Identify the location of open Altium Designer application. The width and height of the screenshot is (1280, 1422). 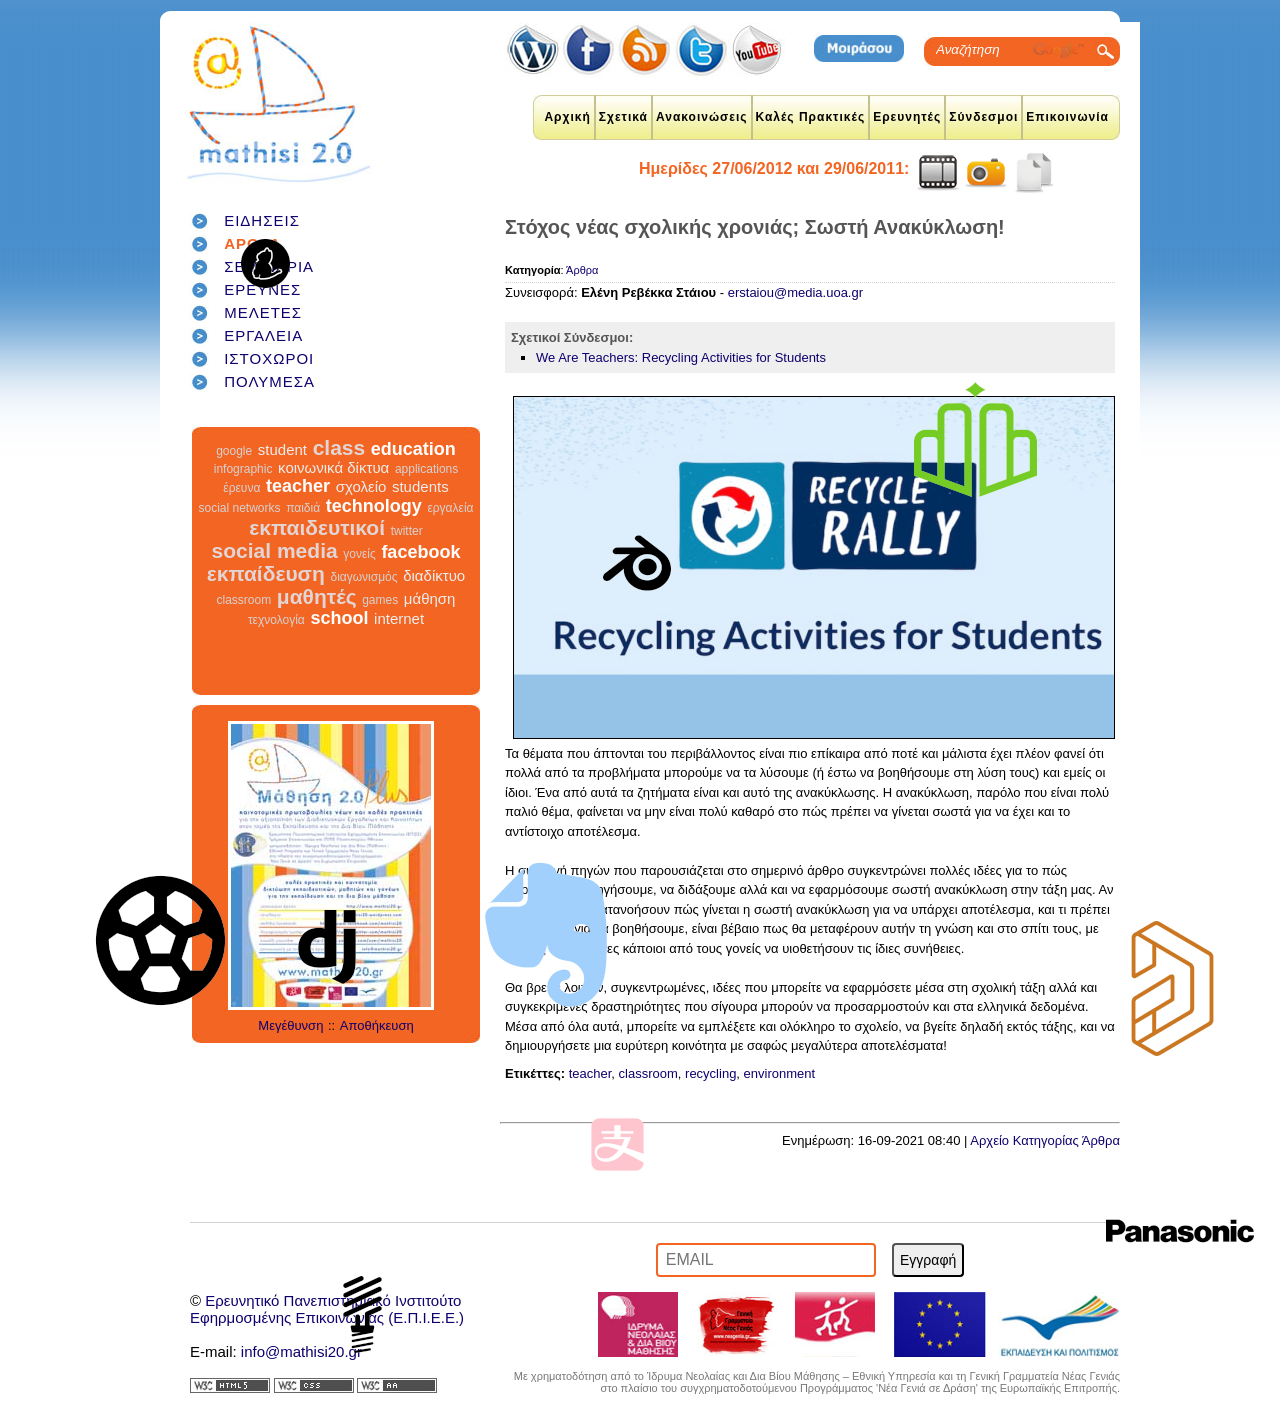
(1172, 988).